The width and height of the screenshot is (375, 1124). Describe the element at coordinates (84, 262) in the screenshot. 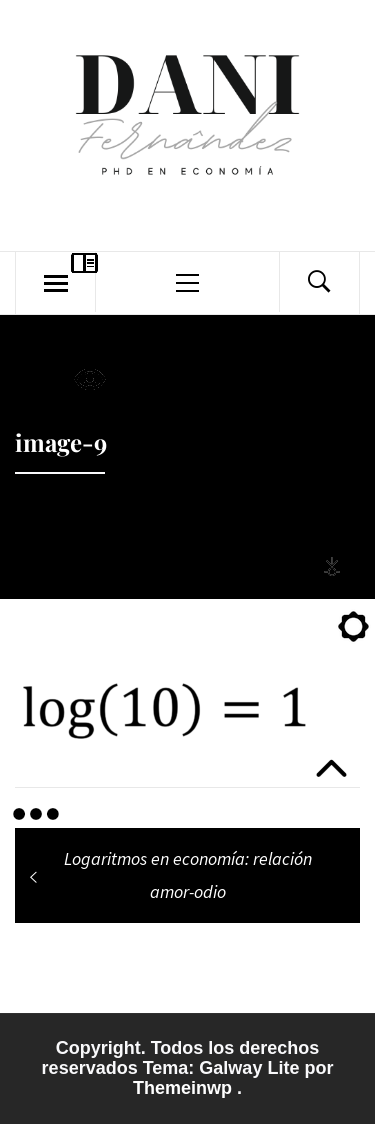

I see `switch to reader mode for distraction-free reading` at that location.